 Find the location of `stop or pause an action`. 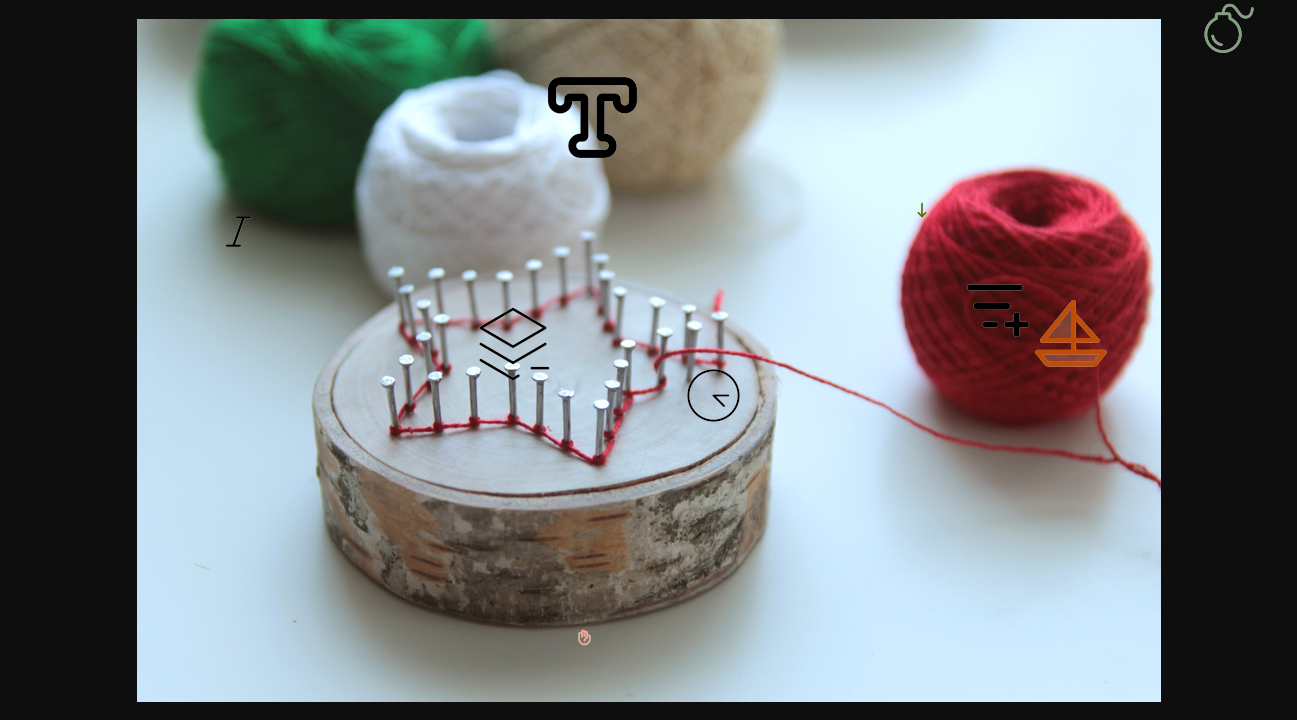

stop or pause an action is located at coordinates (584, 637).